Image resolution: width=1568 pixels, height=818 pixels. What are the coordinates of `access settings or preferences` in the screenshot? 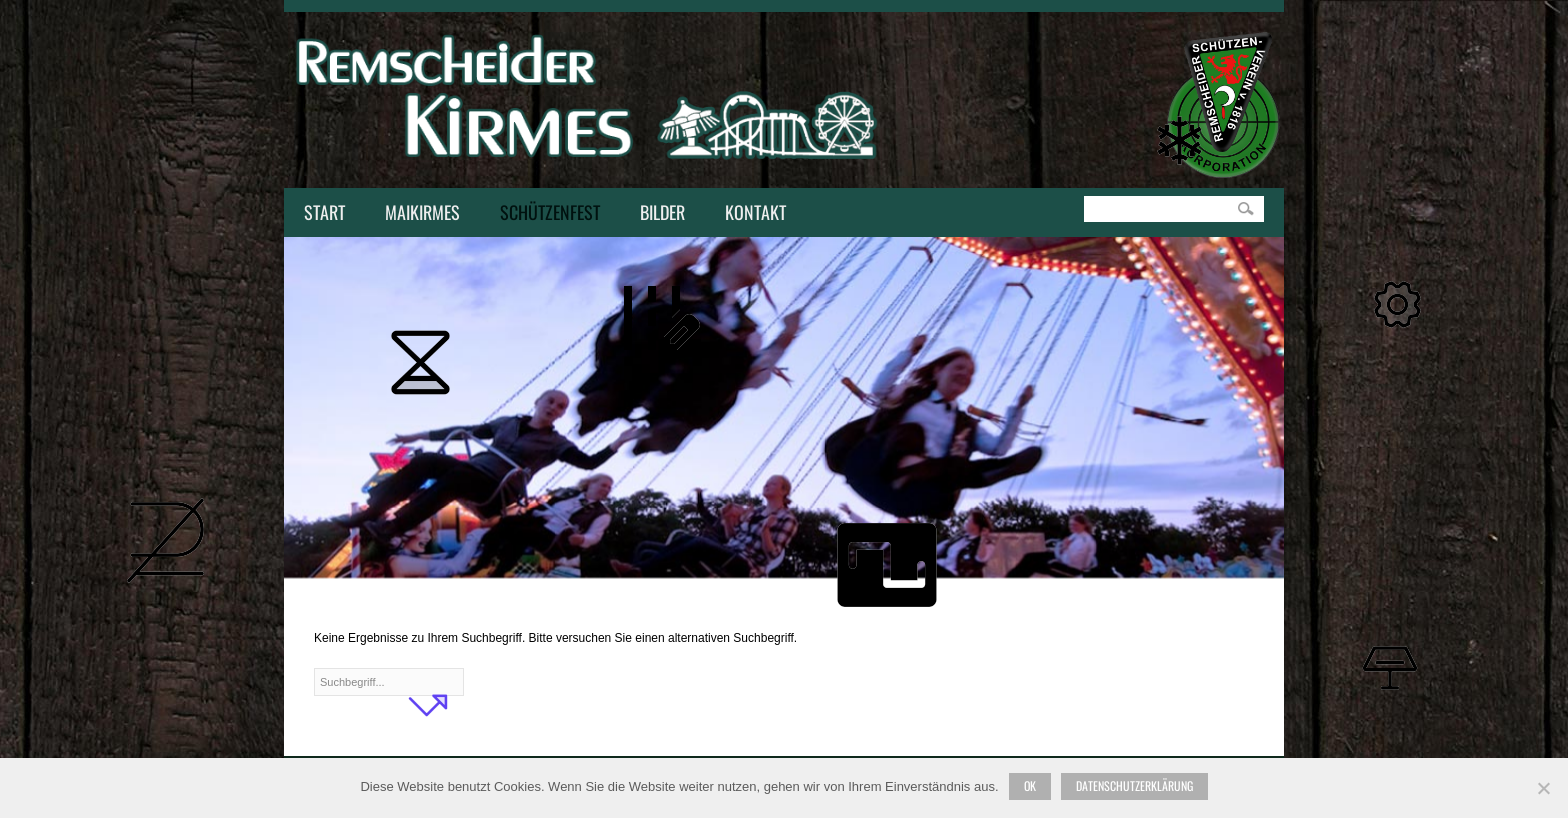 It's located at (1397, 304).